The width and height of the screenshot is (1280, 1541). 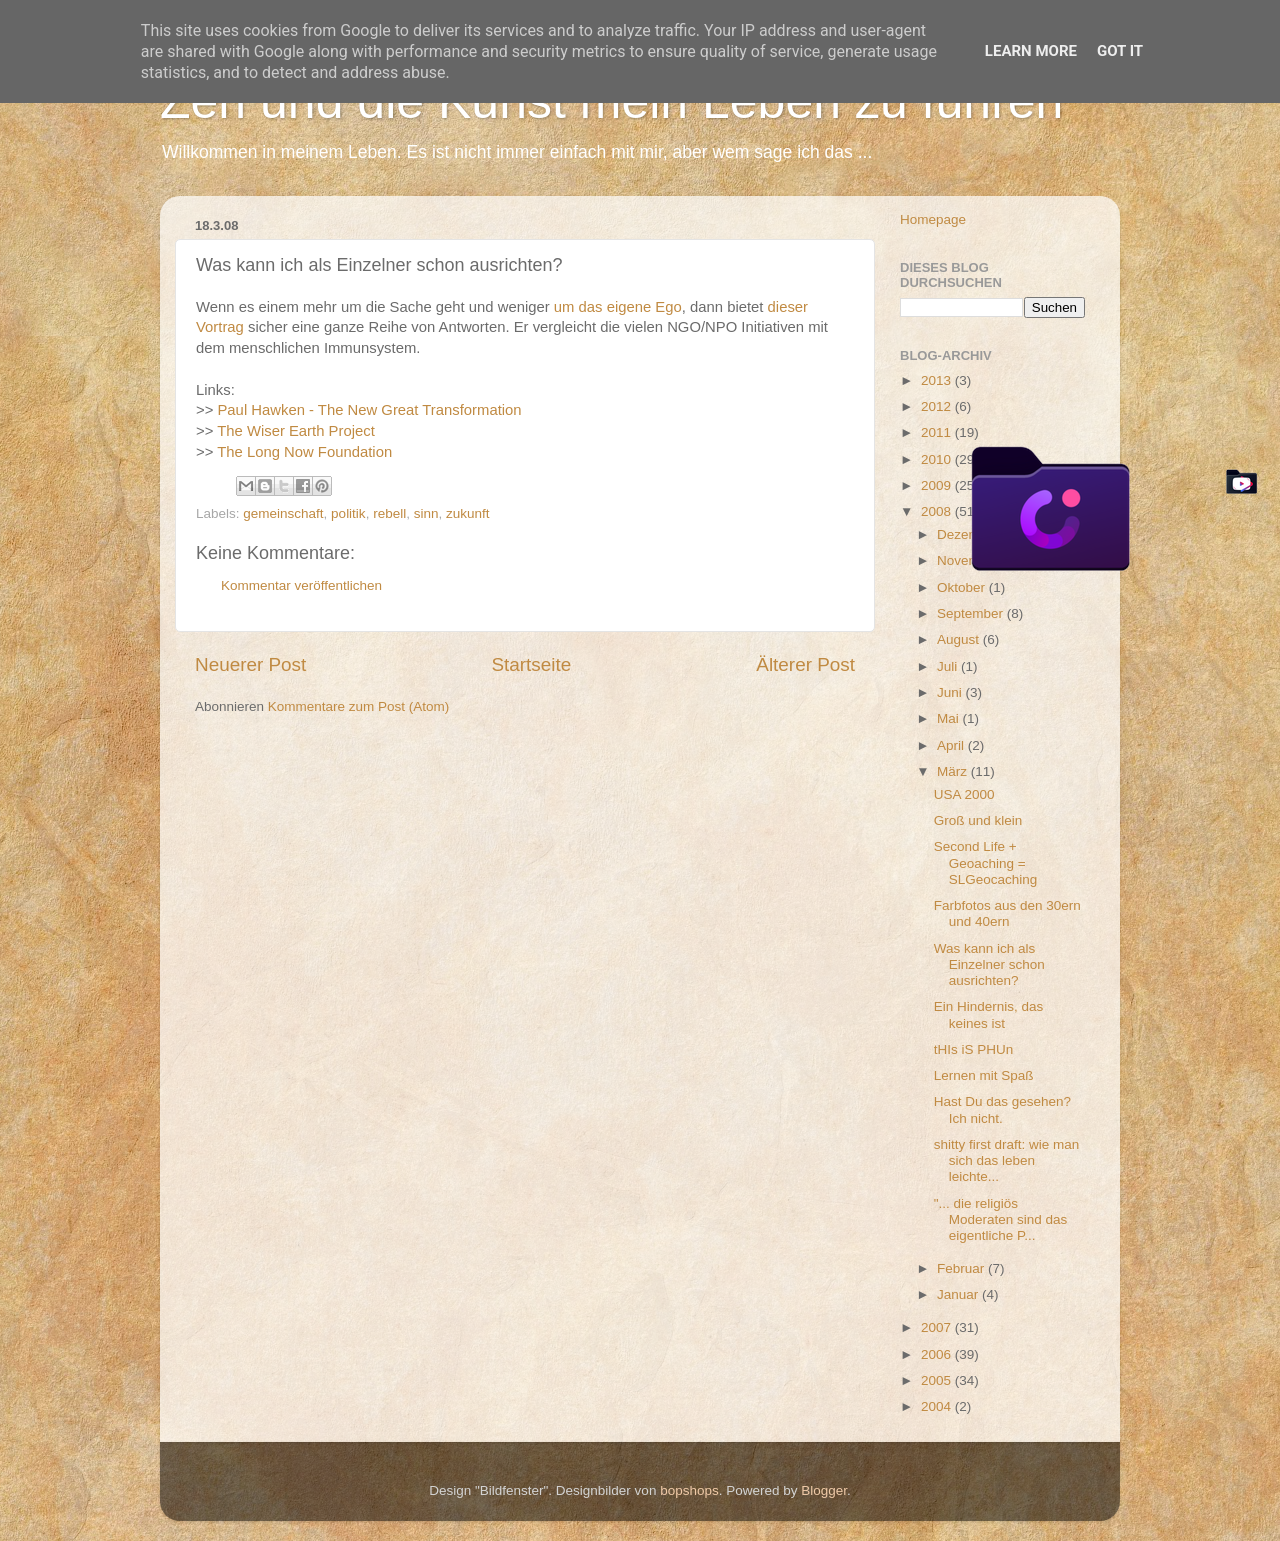 I want to click on open wondershare democreator project folder, so click(x=1050, y=513).